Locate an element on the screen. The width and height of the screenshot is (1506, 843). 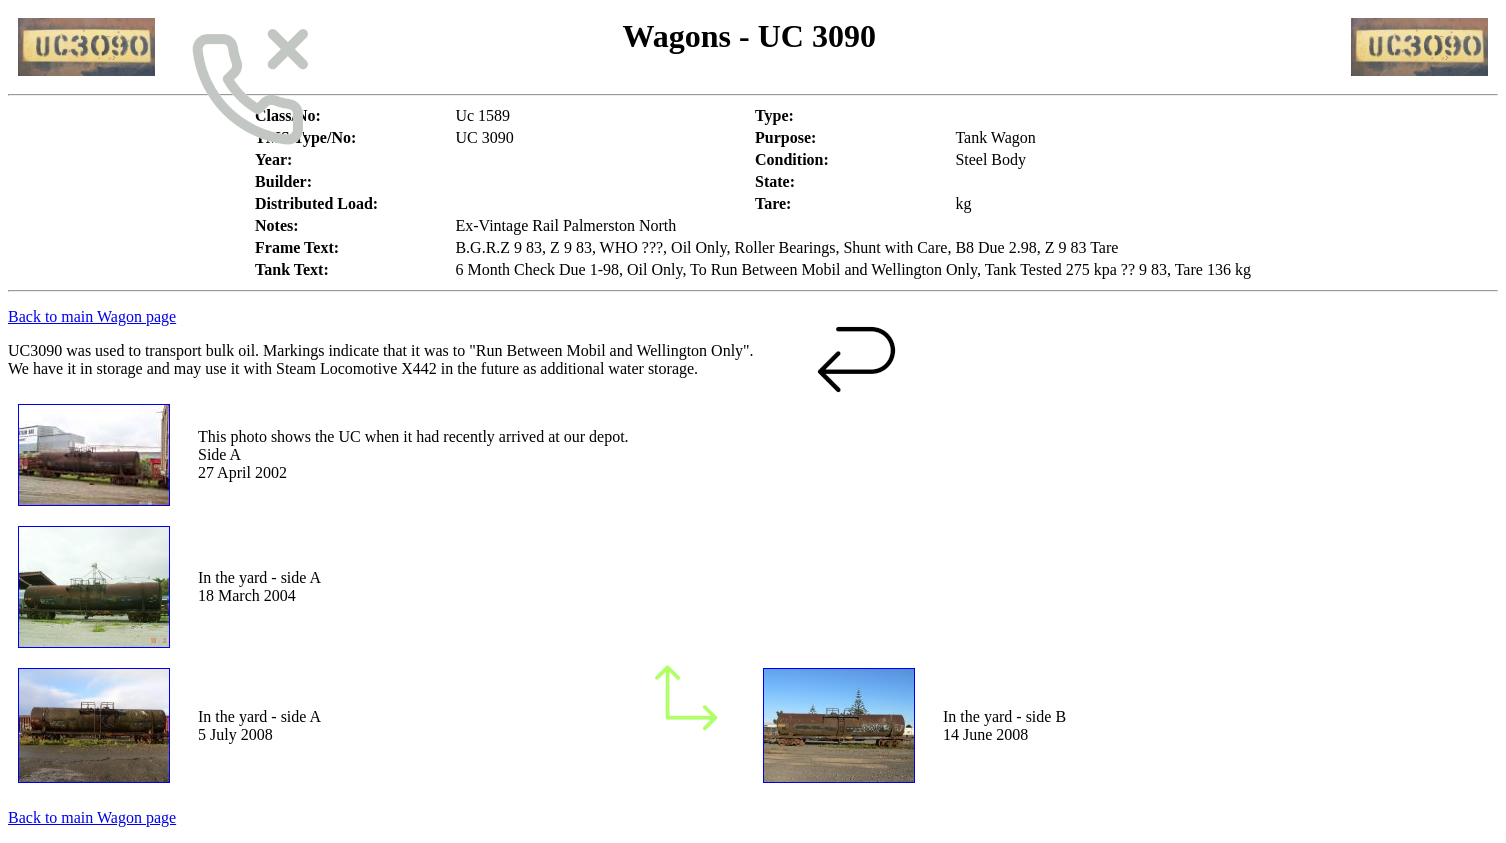
indicates a missed phone call is located at coordinates (247, 89).